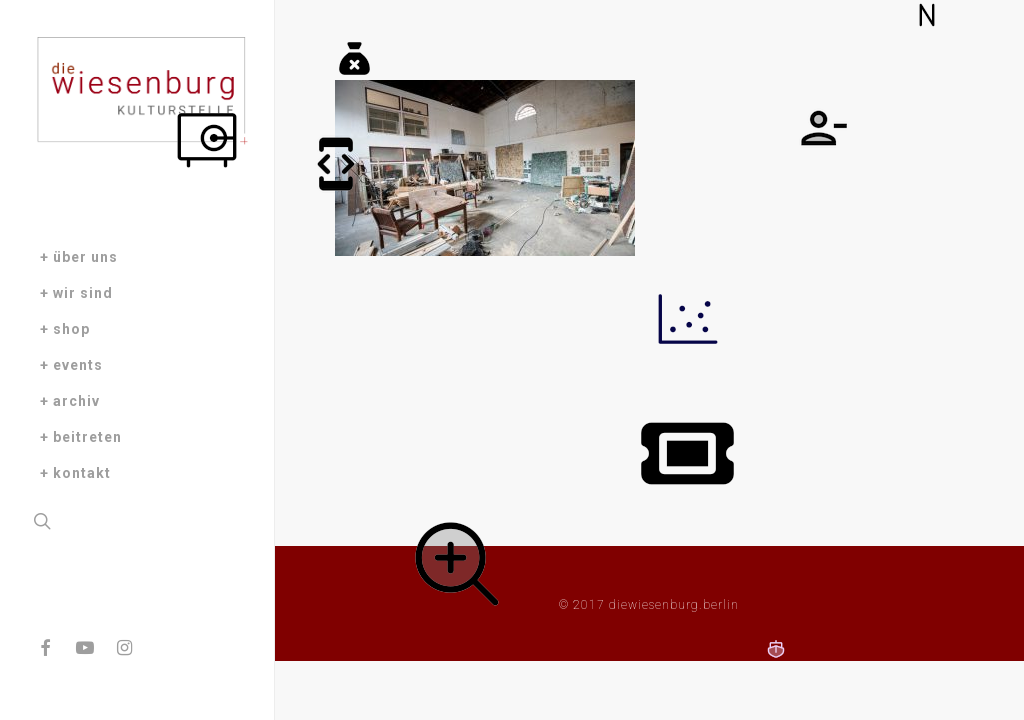 This screenshot has width=1024, height=720. I want to click on indicates an item or option starting with the letter N, so click(927, 15).